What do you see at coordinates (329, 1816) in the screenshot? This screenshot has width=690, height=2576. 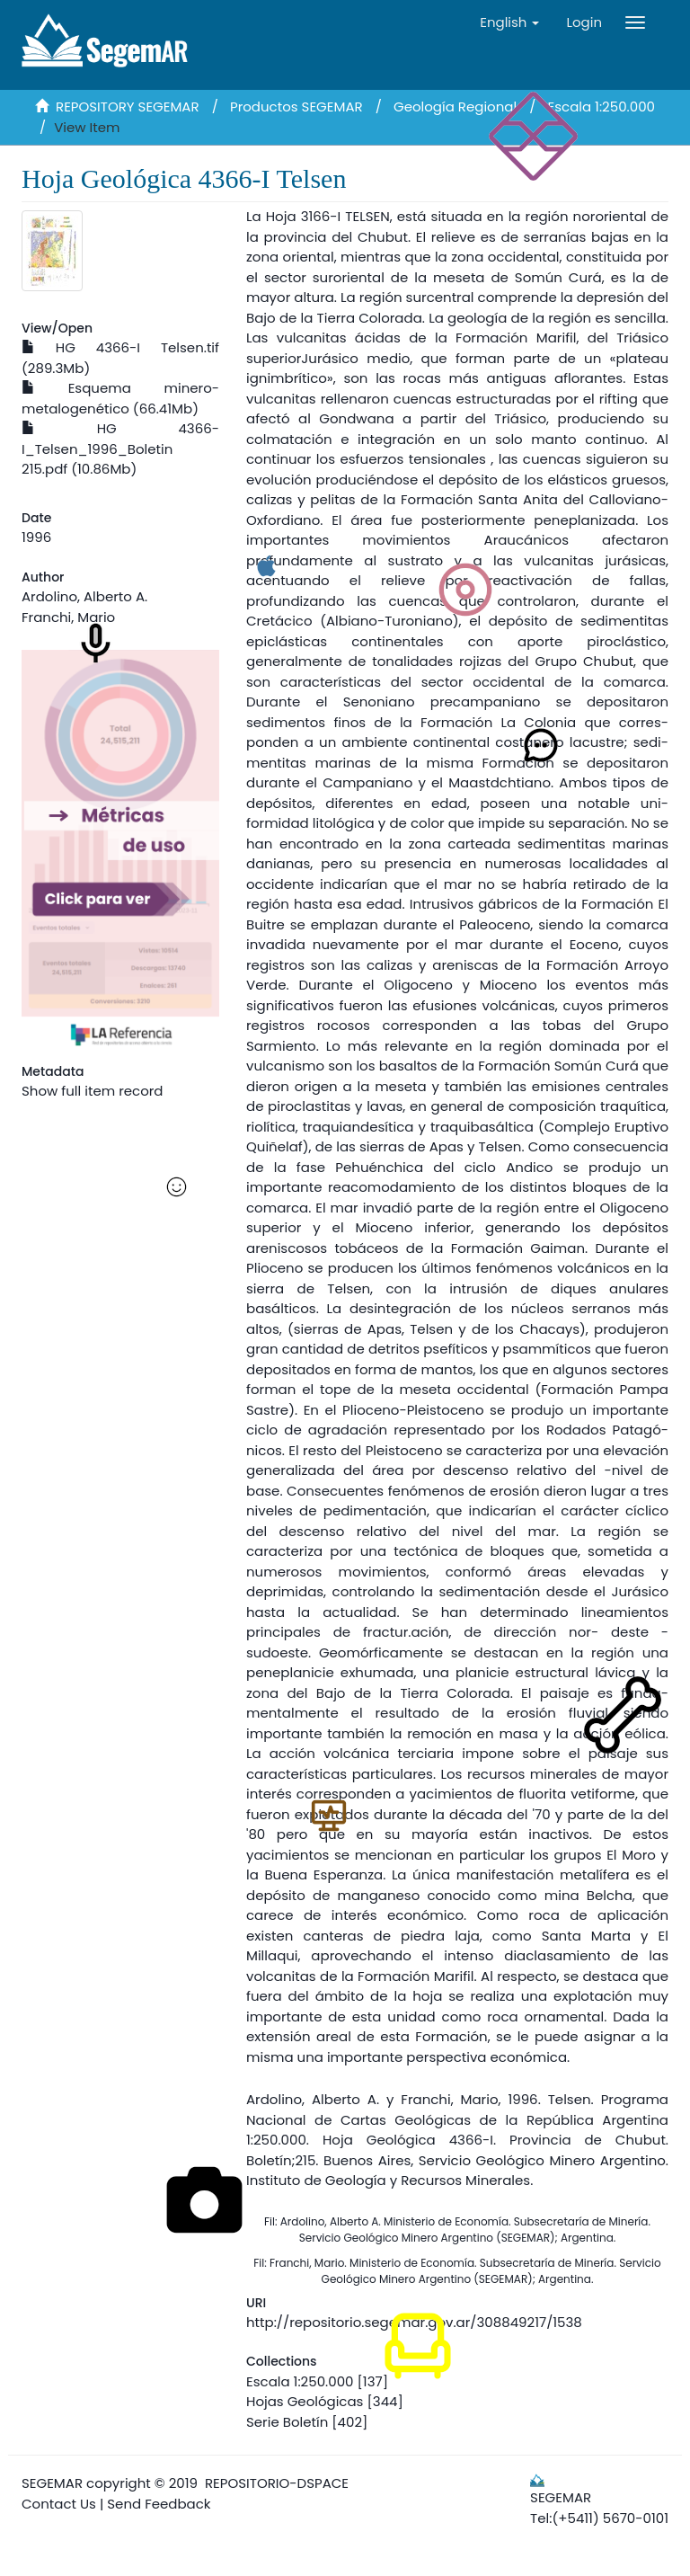 I see `view heart rate or vital sign data` at bounding box center [329, 1816].